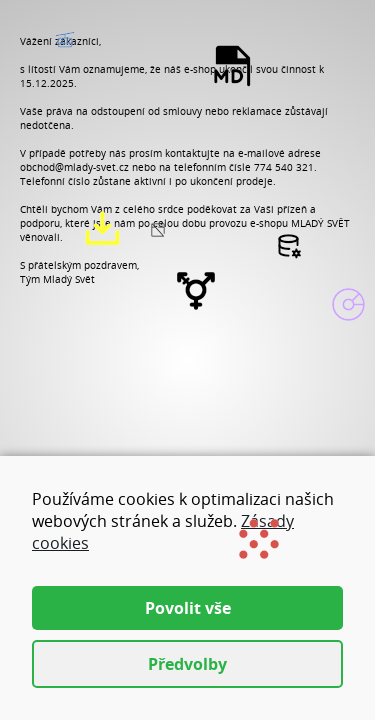 This screenshot has height=720, width=375. Describe the element at coordinates (259, 539) in the screenshot. I see `adjust image grain or noise settings` at that location.